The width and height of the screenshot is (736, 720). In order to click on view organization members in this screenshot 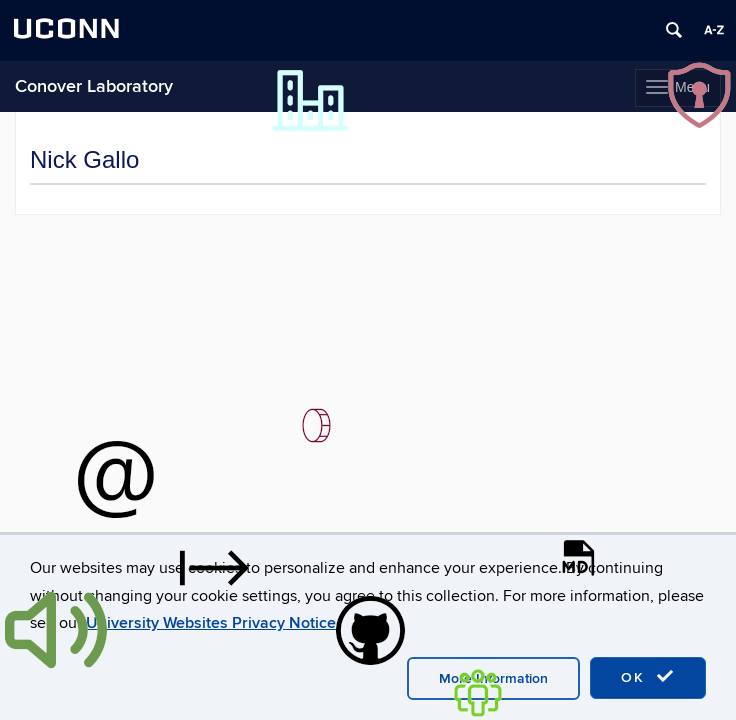, I will do `click(478, 693)`.